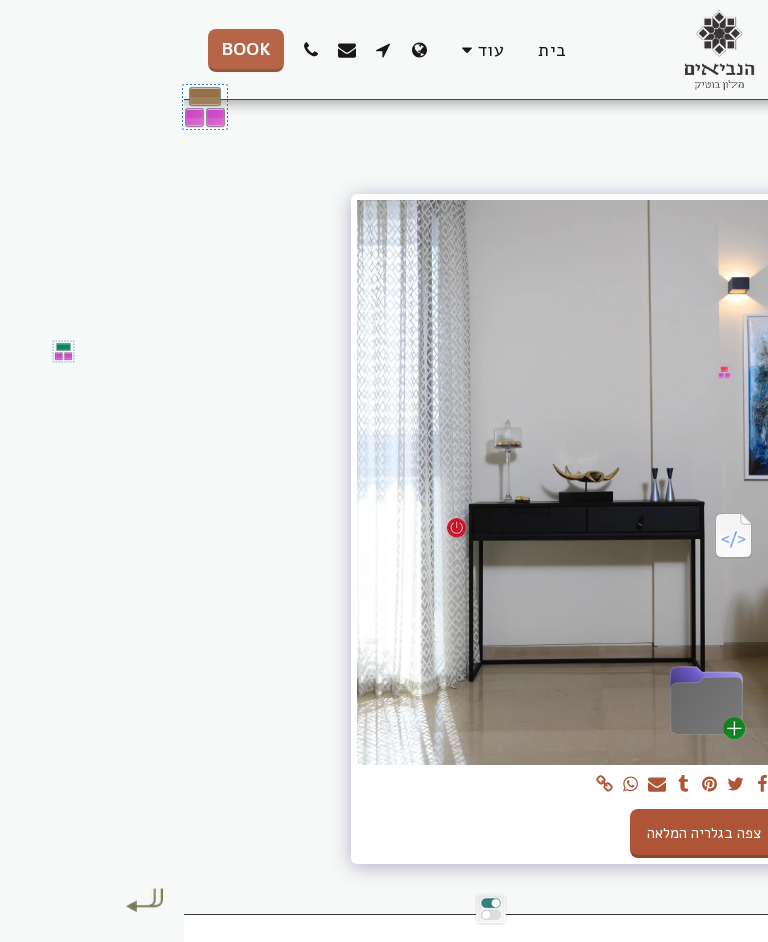 This screenshot has width=768, height=942. I want to click on reply to all recipients of an email, so click(144, 898).